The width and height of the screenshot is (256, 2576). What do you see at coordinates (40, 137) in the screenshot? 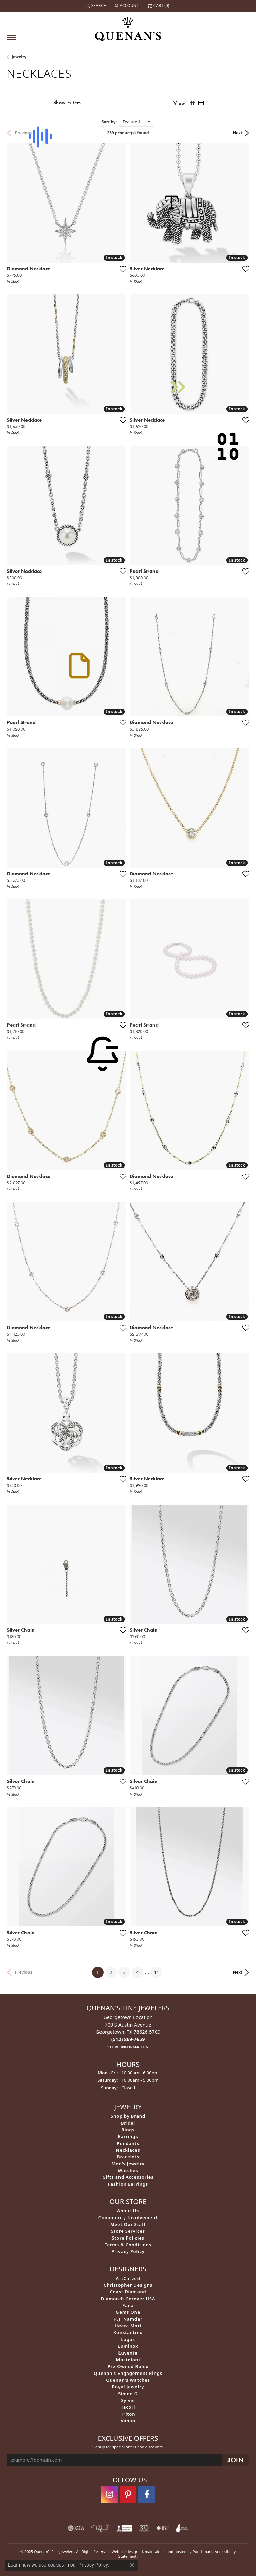
I see `audio playback or sound visualization` at bounding box center [40, 137].